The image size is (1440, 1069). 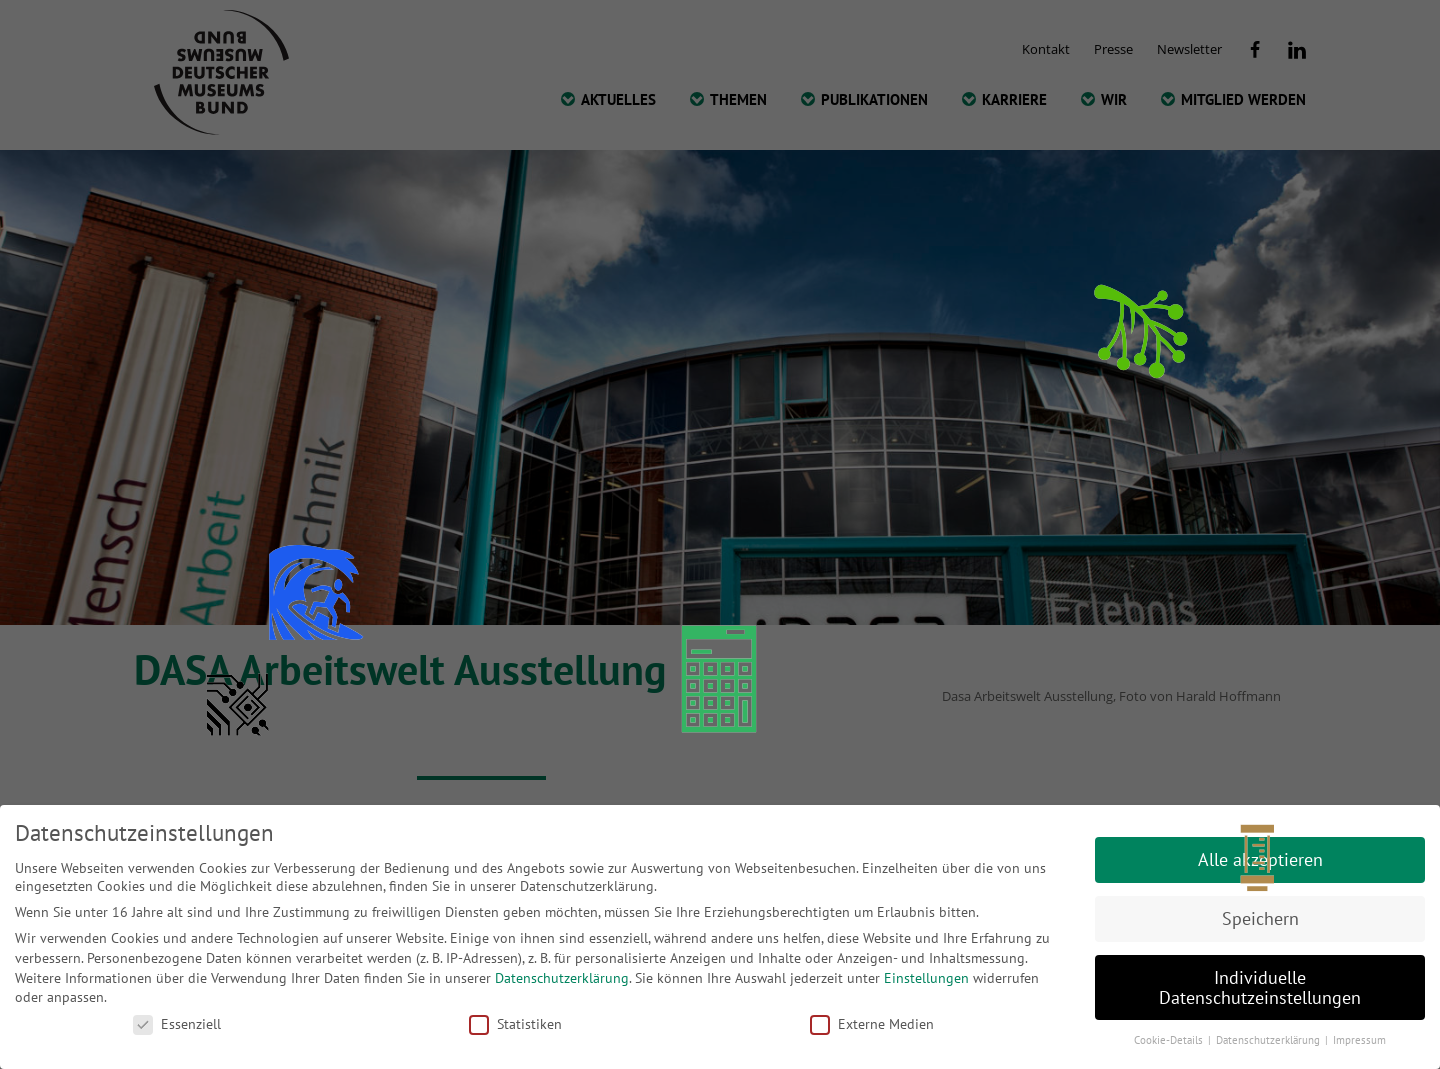 I want to click on surfing or water sports activity, so click(x=316, y=592).